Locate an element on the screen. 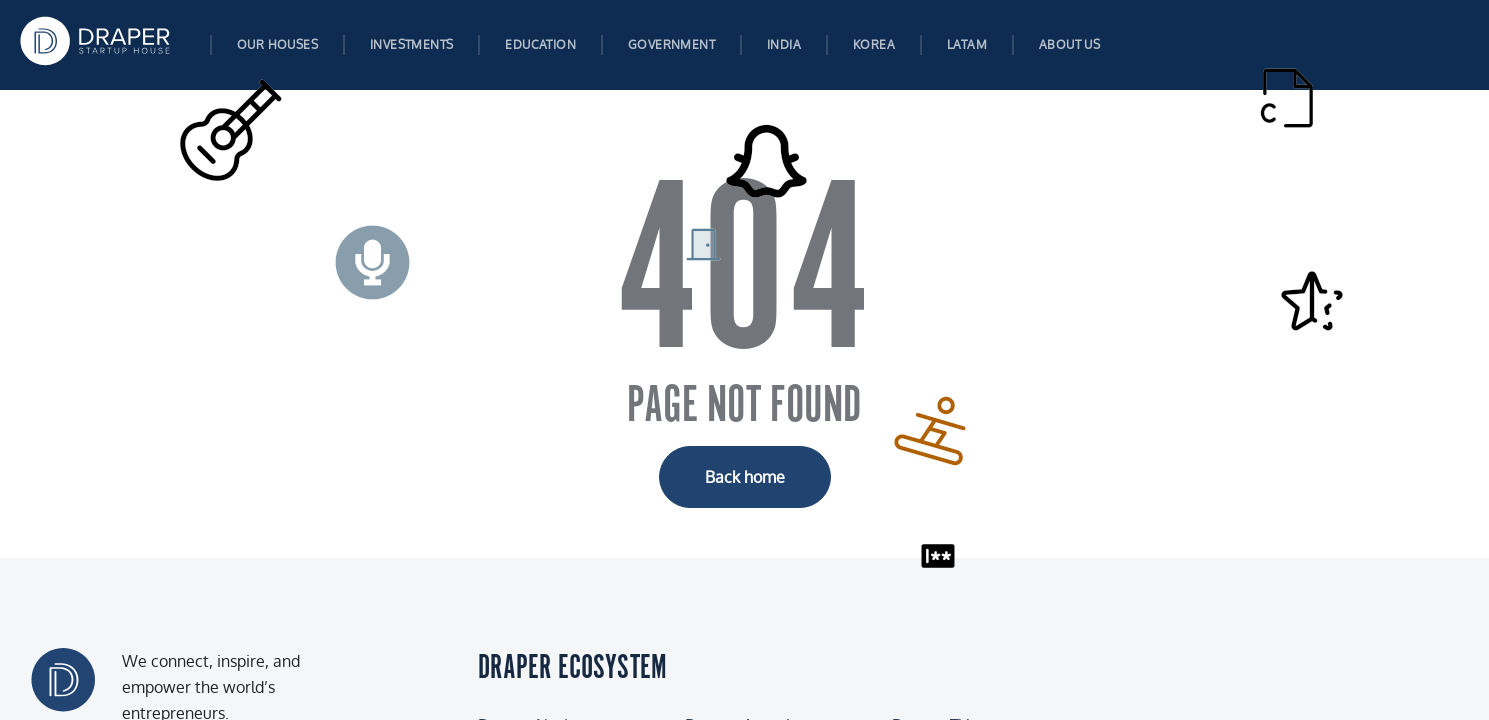 This screenshot has width=1489, height=720. indicates a partial or half rating is located at coordinates (1312, 302).